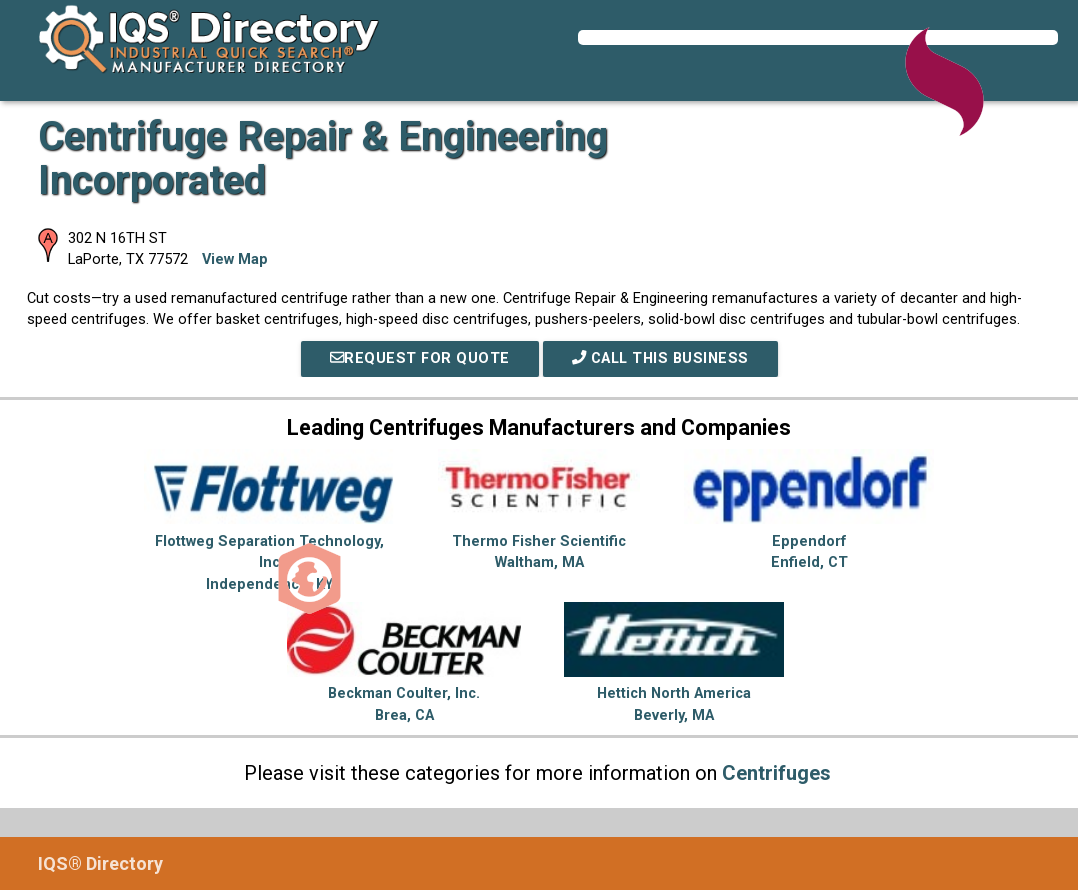 This screenshot has height=890, width=1078. Describe the element at coordinates (944, 81) in the screenshot. I see `sencha framework branding logo` at that location.